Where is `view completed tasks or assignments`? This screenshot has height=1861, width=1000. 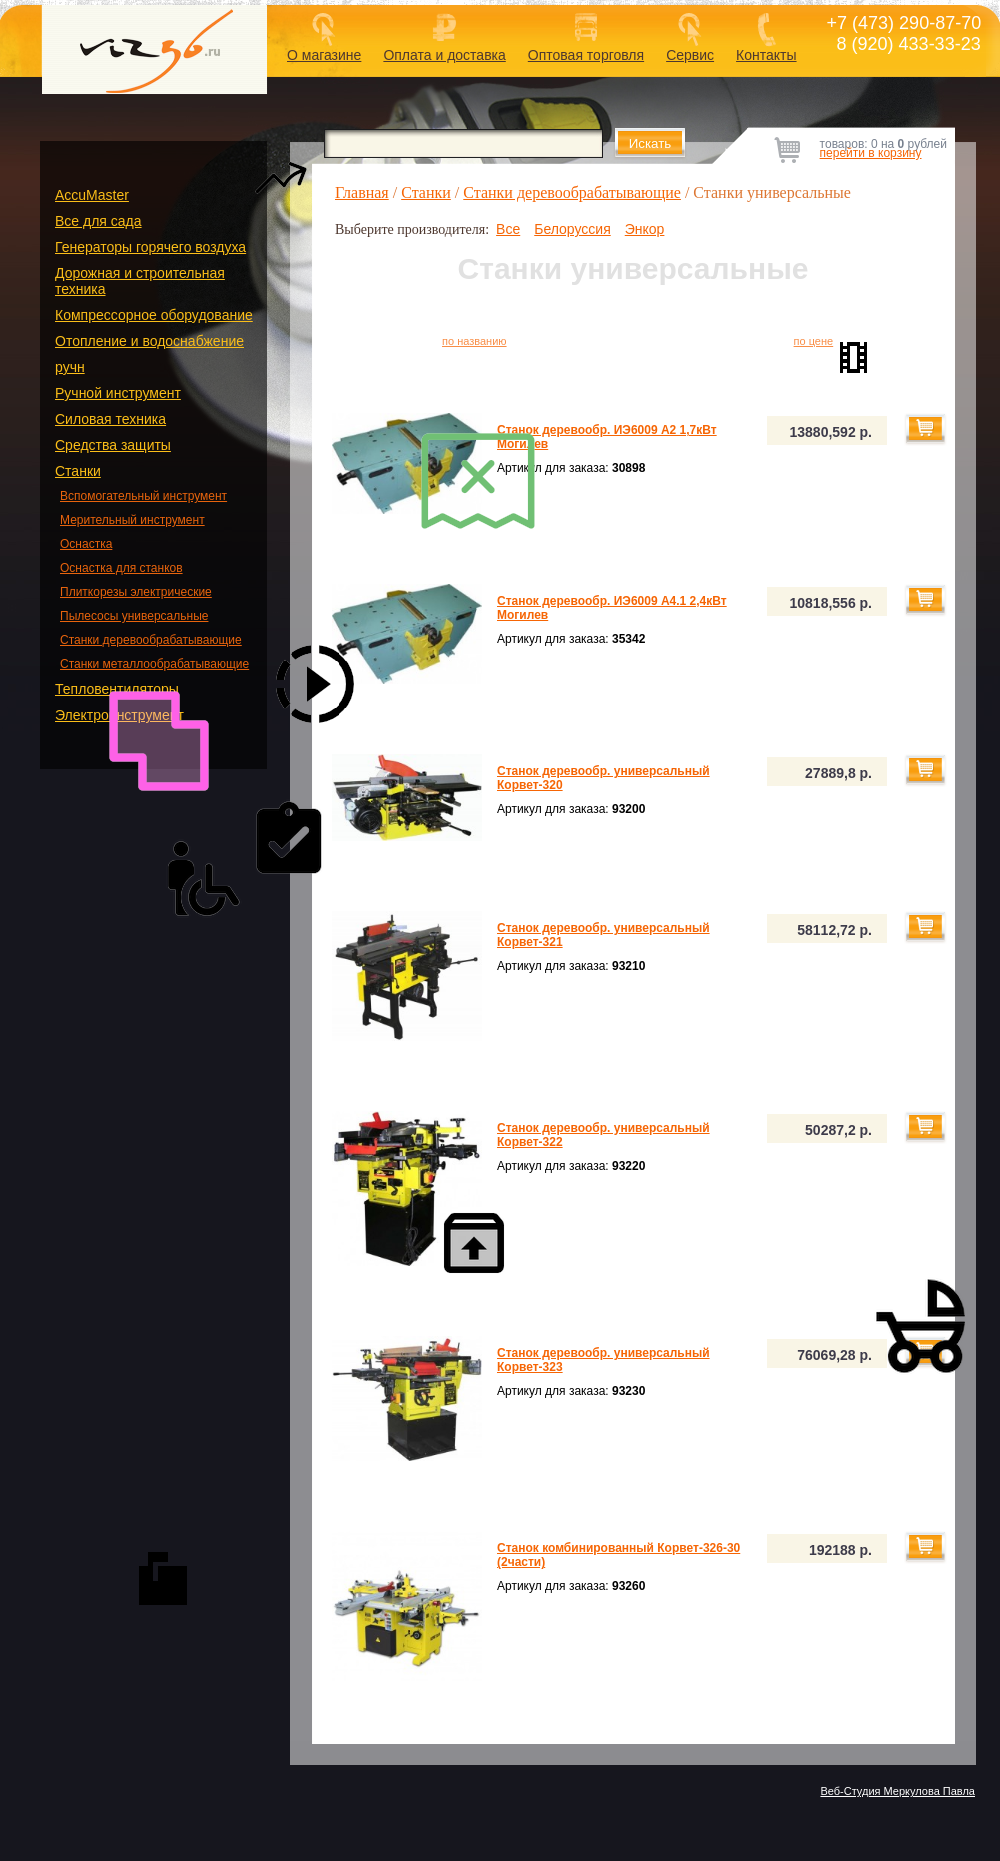 view completed tasks or assignments is located at coordinates (289, 841).